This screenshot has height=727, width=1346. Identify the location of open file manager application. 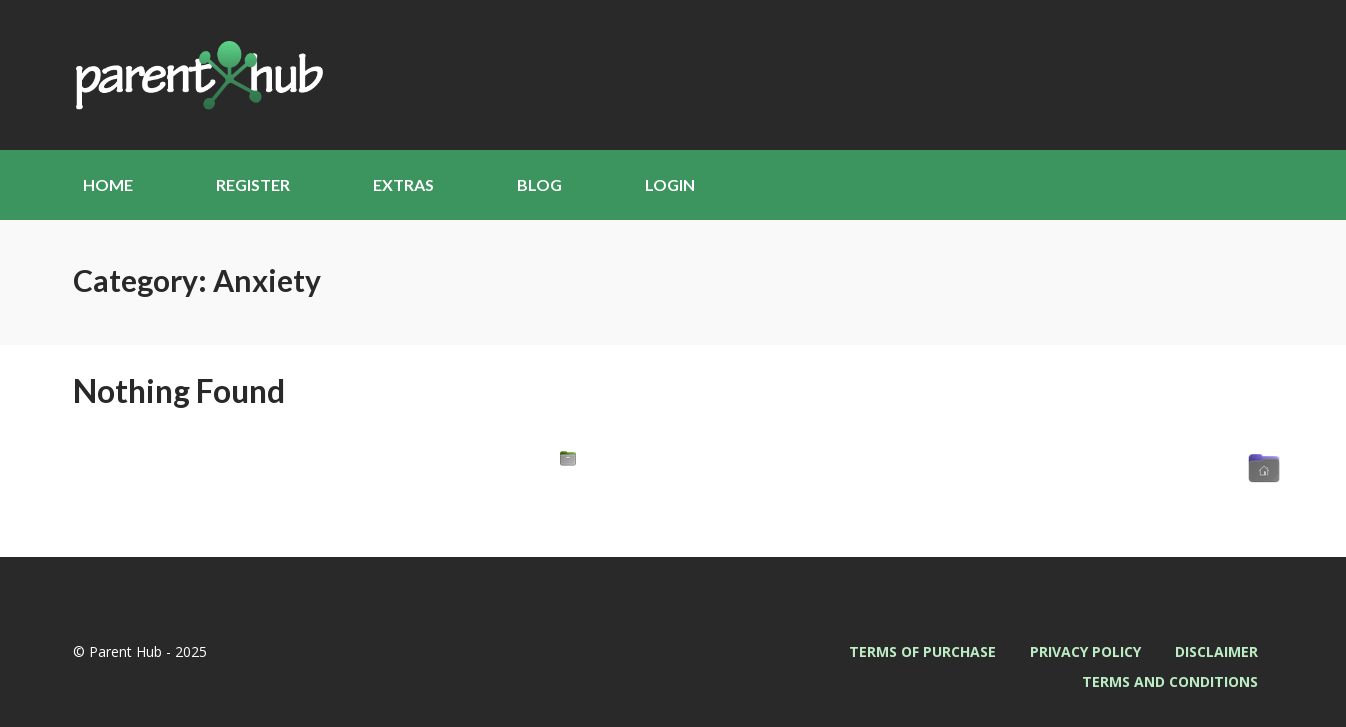
(568, 458).